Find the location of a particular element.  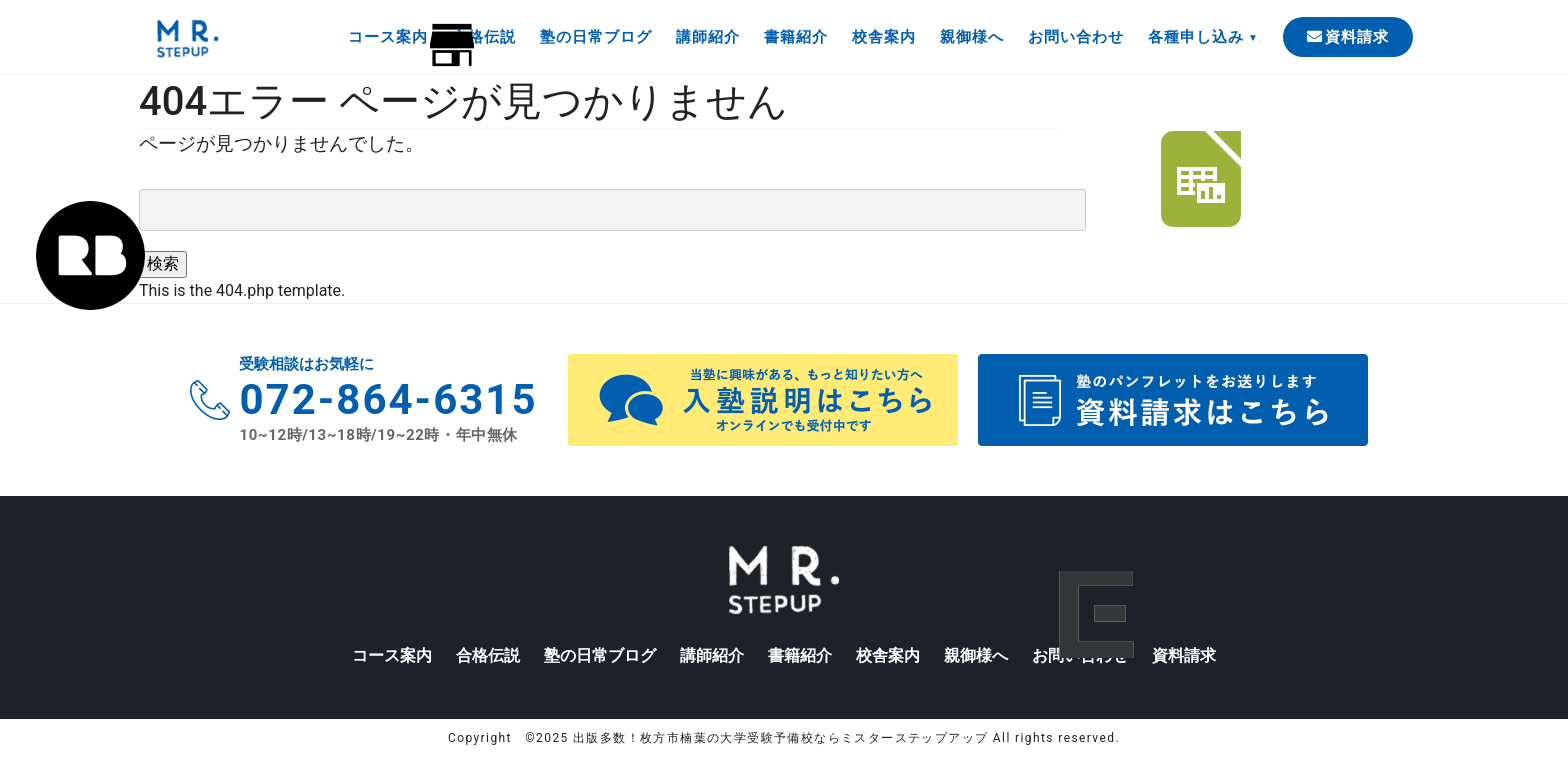

open LibreOffice Calc spreadsheet application is located at coordinates (1201, 179).